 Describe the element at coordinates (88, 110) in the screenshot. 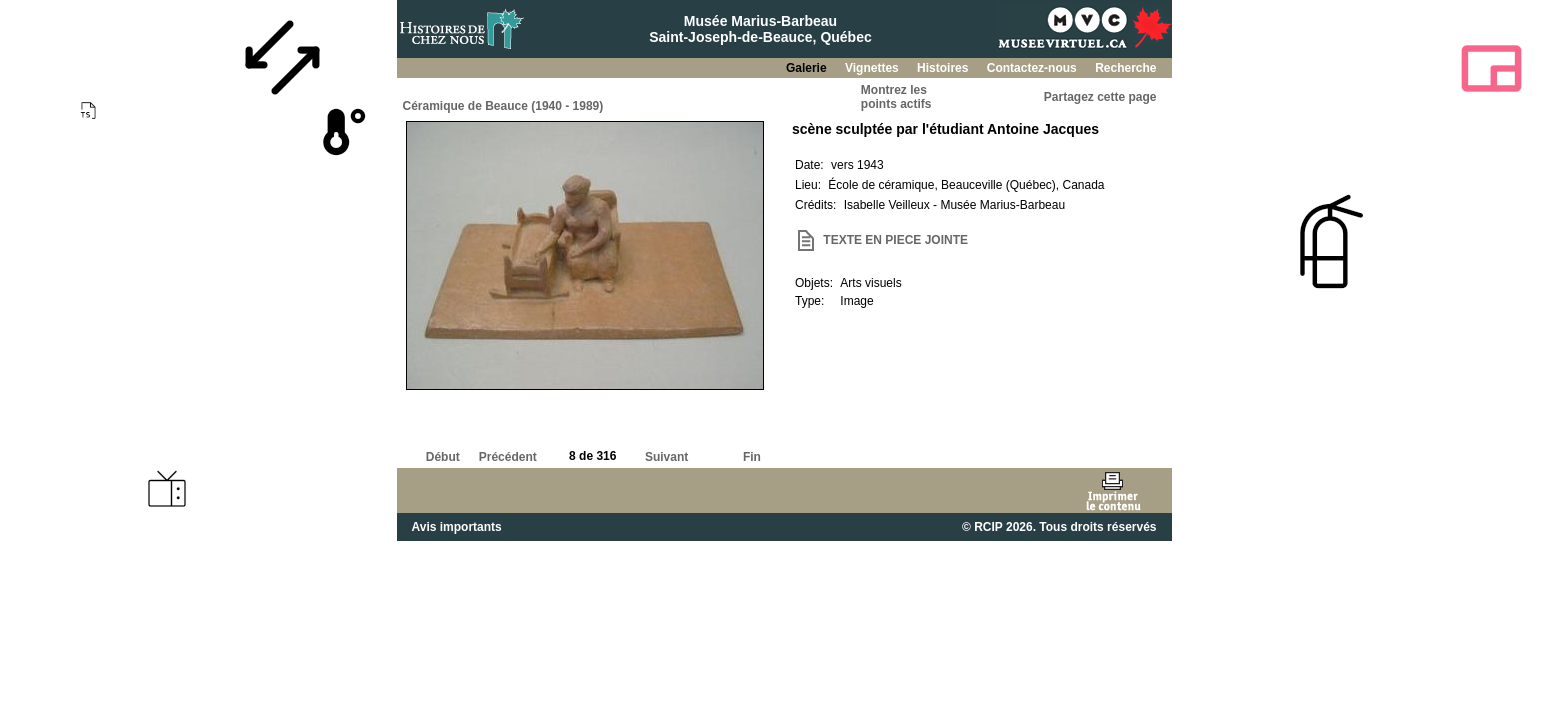

I see `a TypeScript file` at that location.